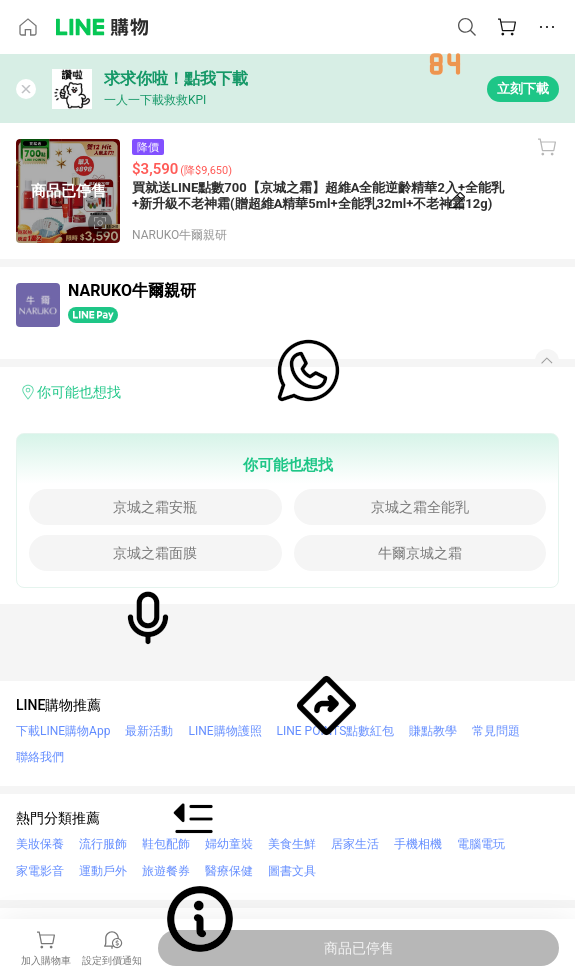  I want to click on indicates navigation or directional guidance, so click(326, 705).